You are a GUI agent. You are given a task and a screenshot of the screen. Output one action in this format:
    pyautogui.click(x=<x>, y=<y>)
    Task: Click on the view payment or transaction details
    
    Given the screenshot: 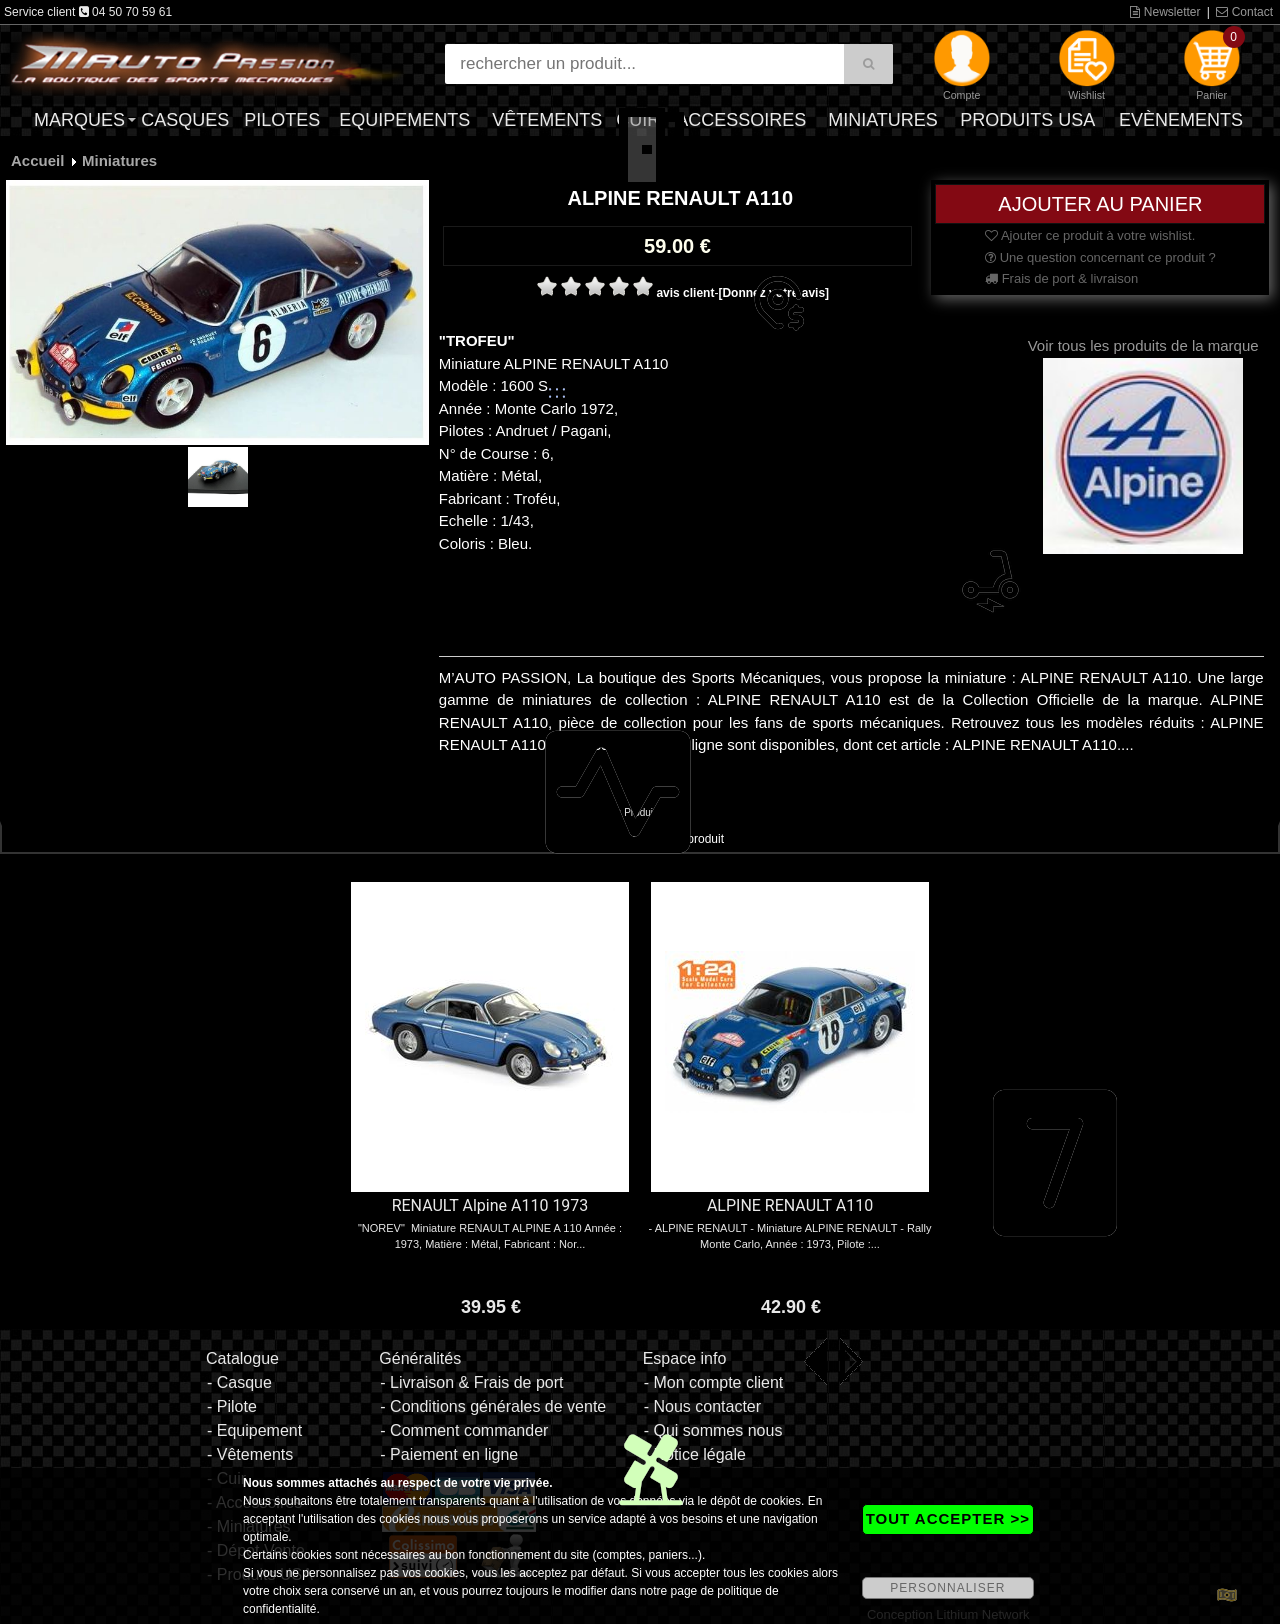 What is the action you would take?
    pyautogui.click(x=1227, y=1595)
    